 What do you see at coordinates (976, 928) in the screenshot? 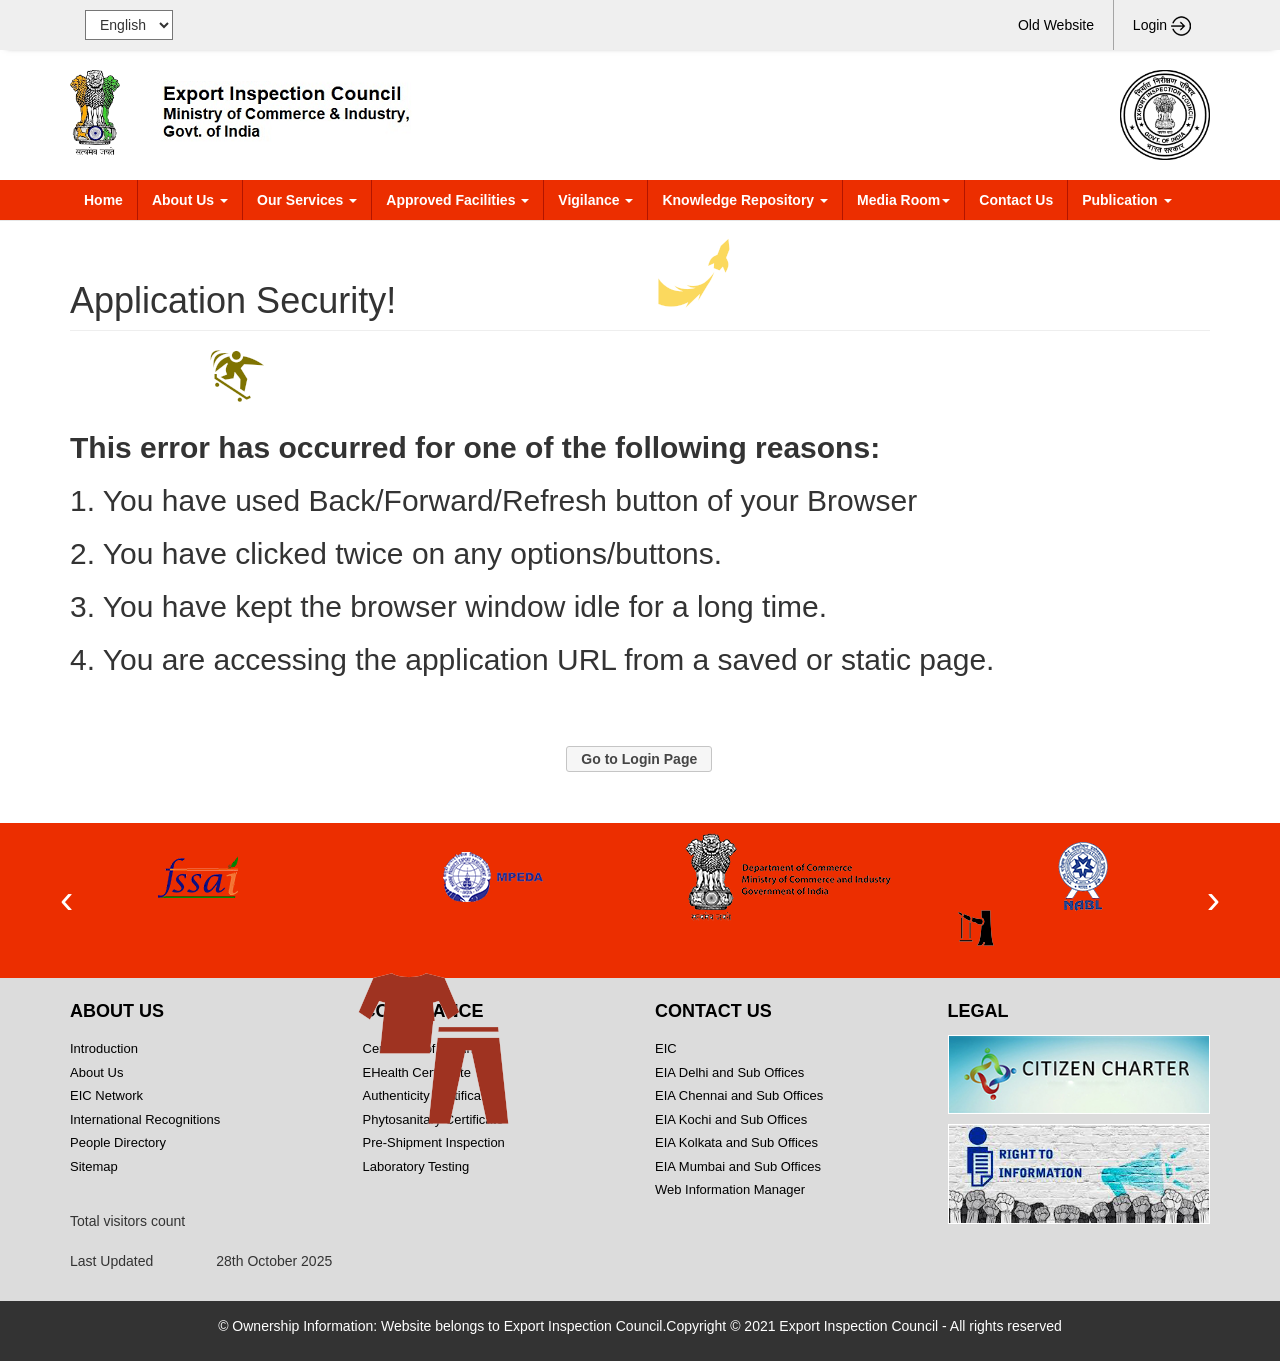
I see `access playground or recreational areas` at bounding box center [976, 928].